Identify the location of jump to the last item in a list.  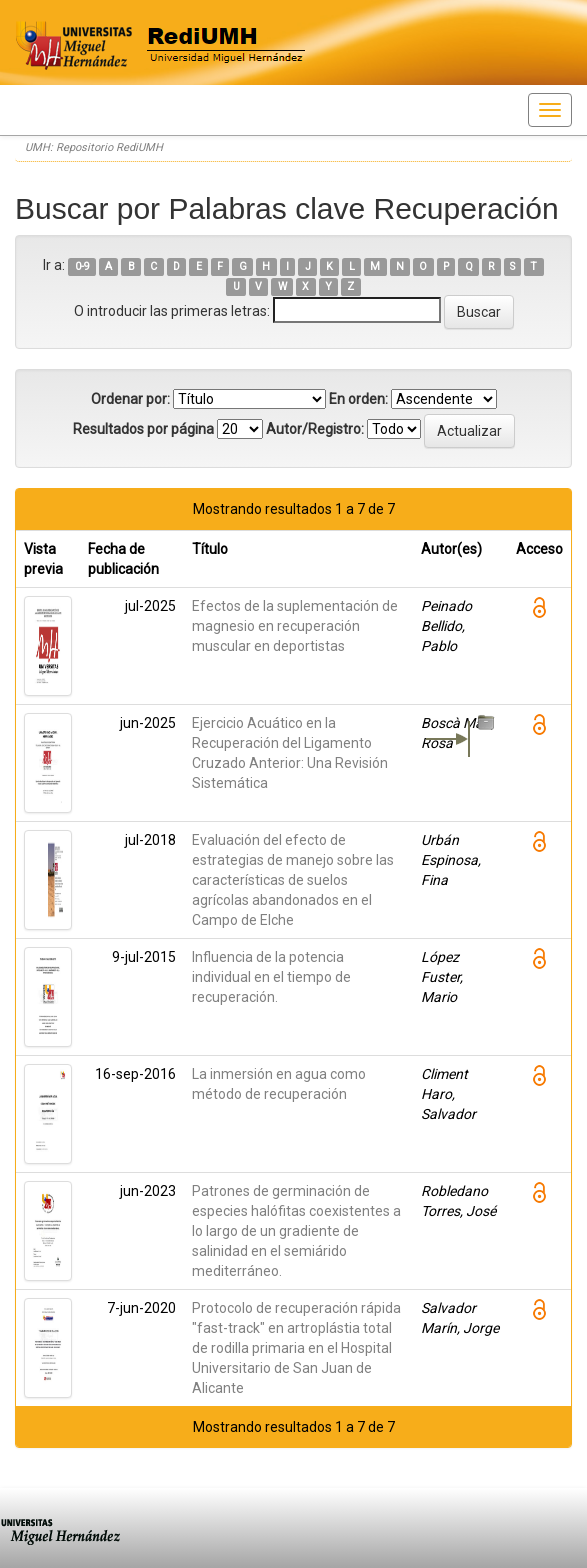
(448, 739).